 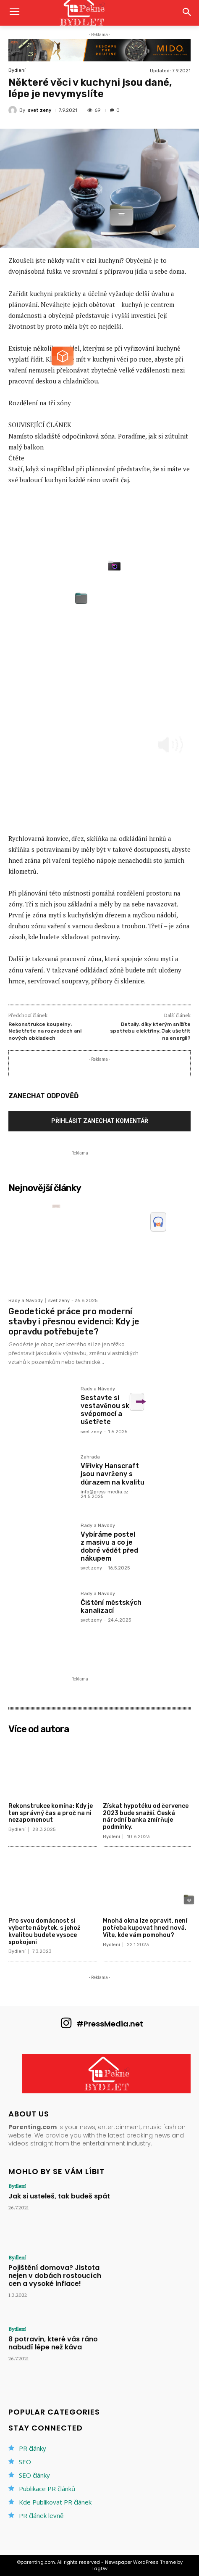 I want to click on an audacity audio project file, so click(x=158, y=1222).